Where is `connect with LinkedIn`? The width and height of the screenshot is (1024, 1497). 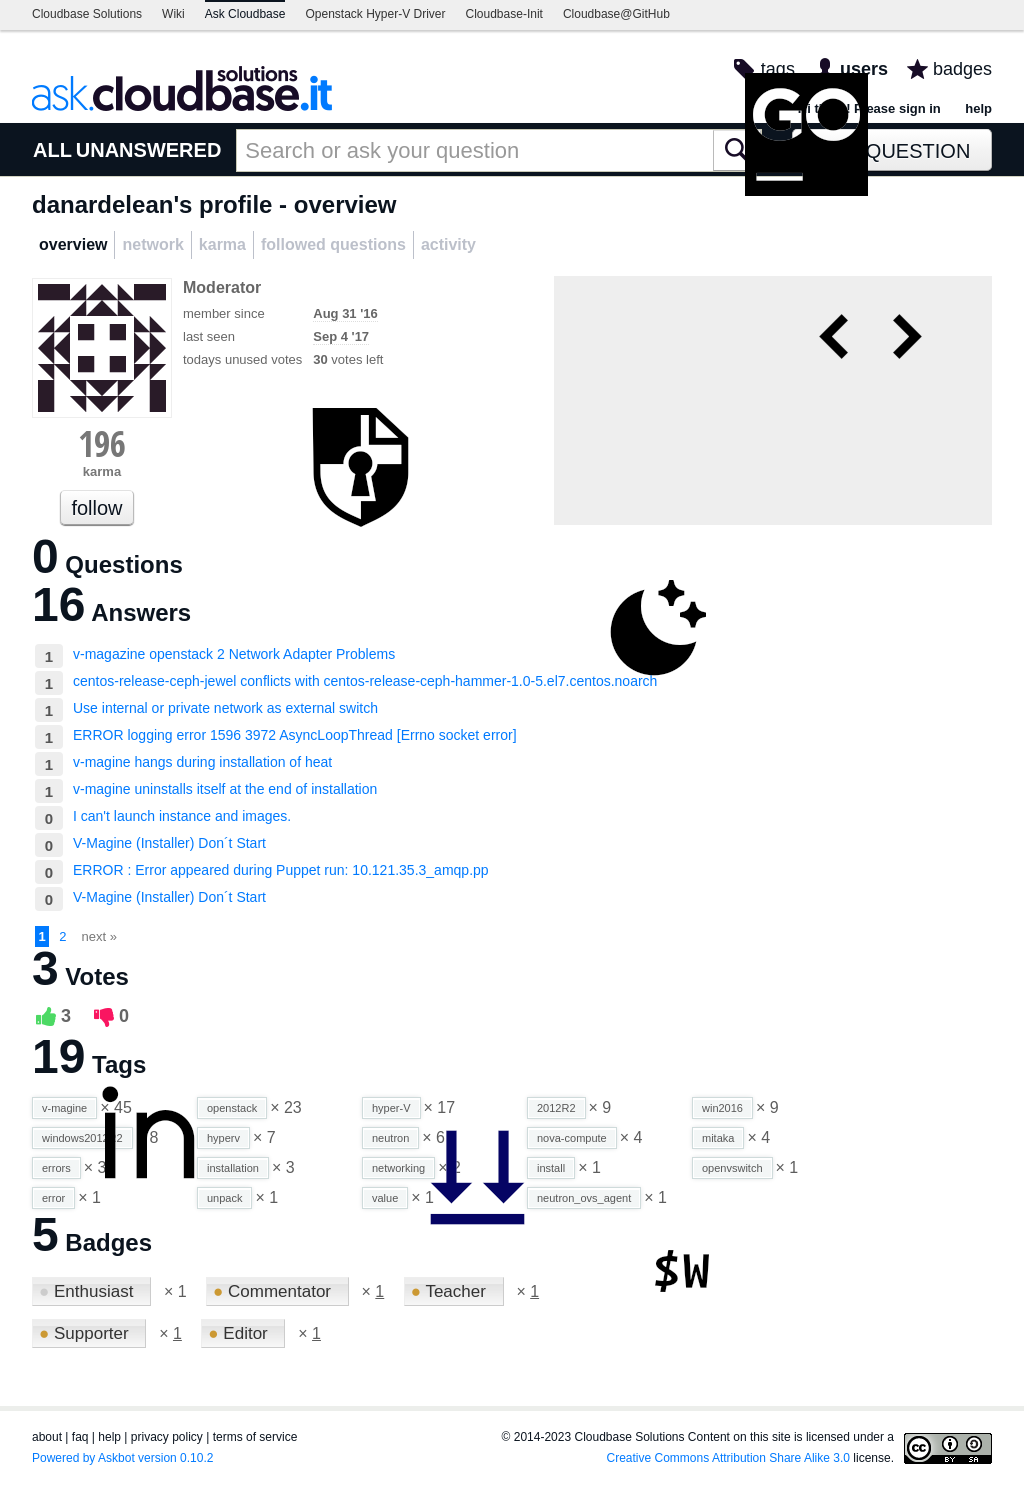 connect with LinkedIn is located at coordinates (147, 1131).